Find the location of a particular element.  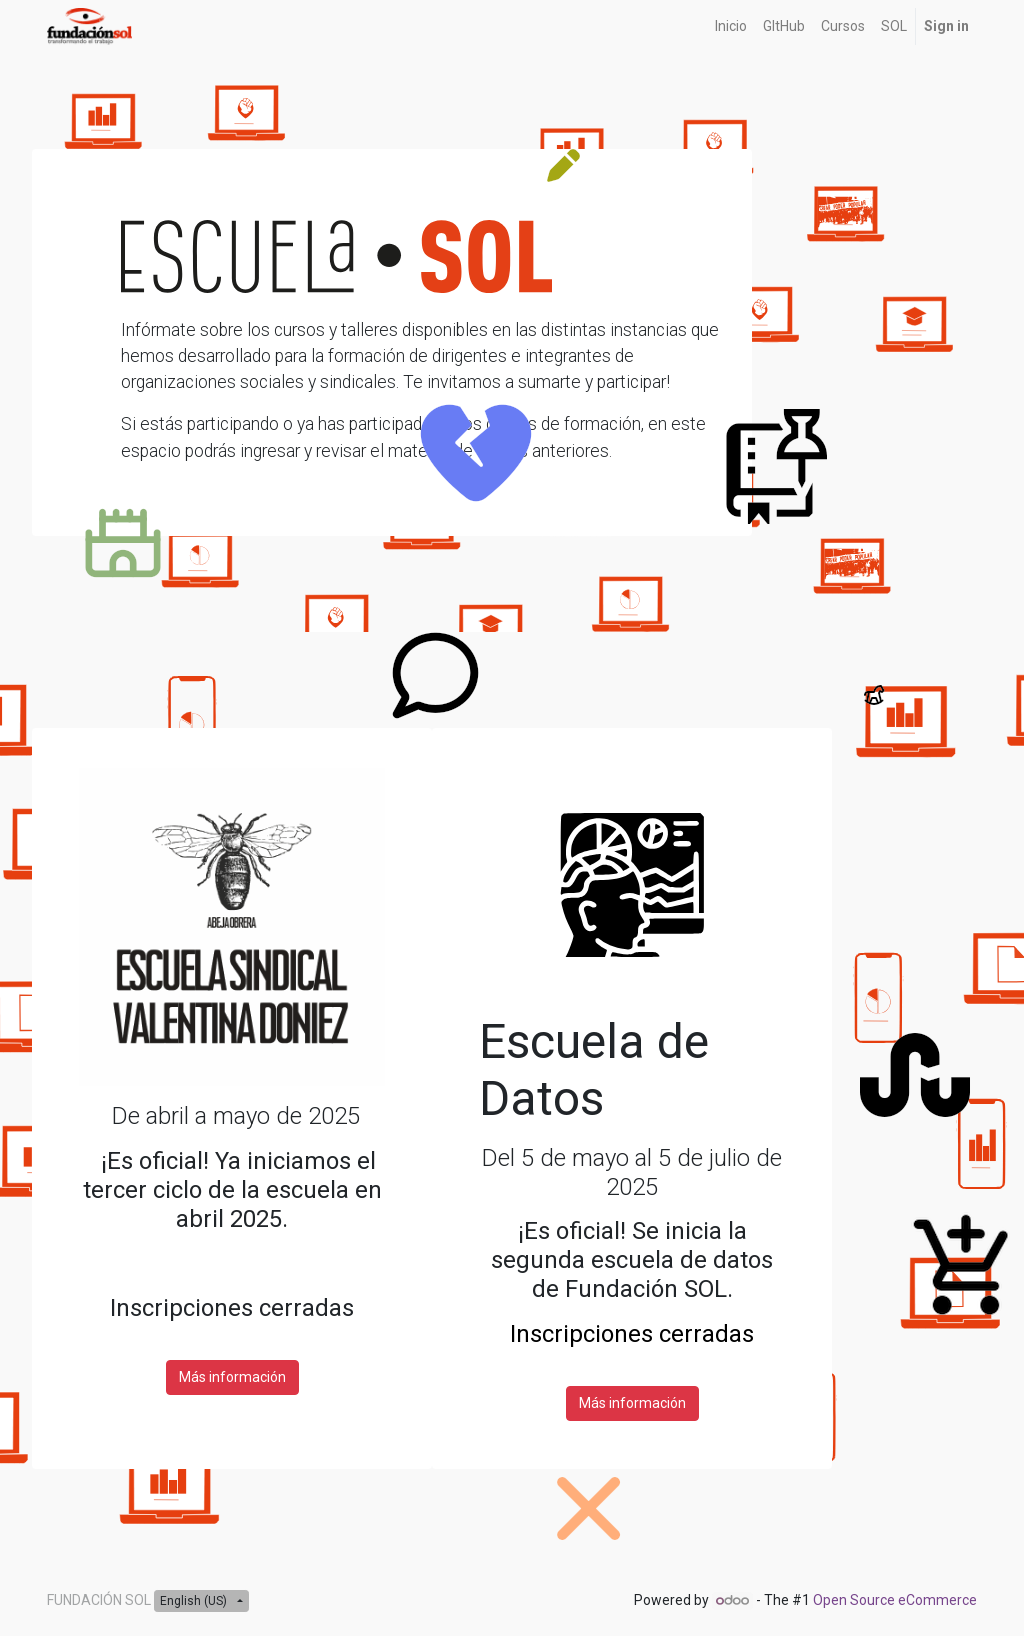

close or dismiss a dialog is located at coordinates (588, 1508).